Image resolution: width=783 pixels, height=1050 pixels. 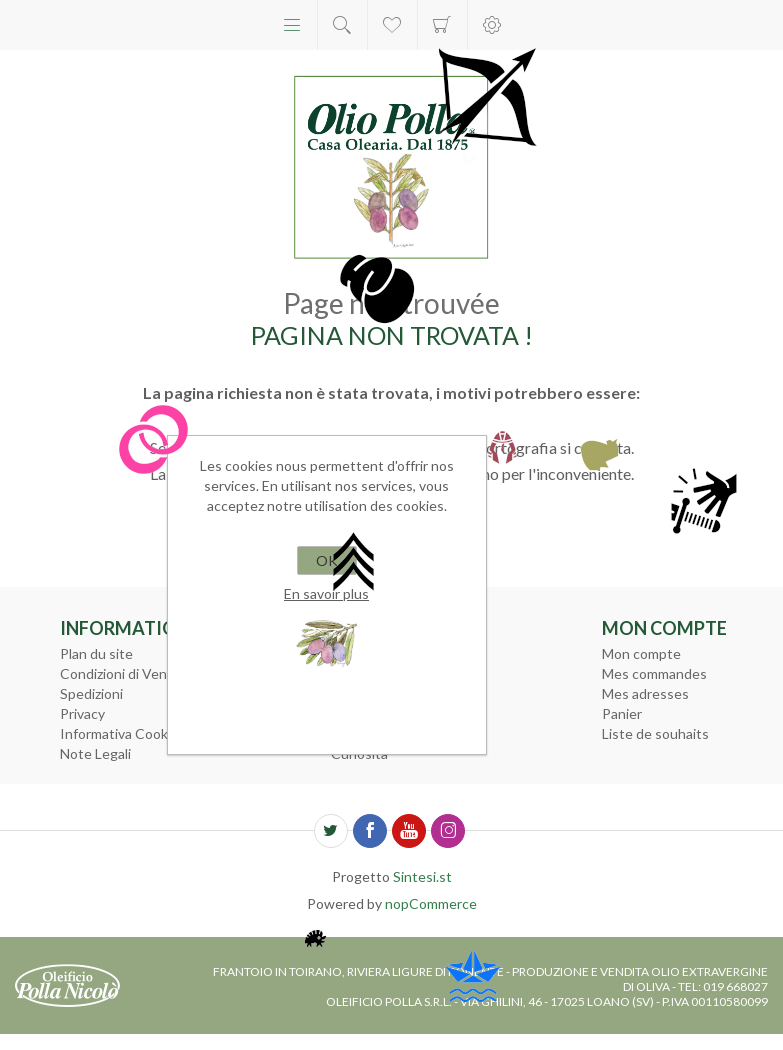 What do you see at coordinates (487, 96) in the screenshot?
I see `archery or ranged attack skill` at bounding box center [487, 96].